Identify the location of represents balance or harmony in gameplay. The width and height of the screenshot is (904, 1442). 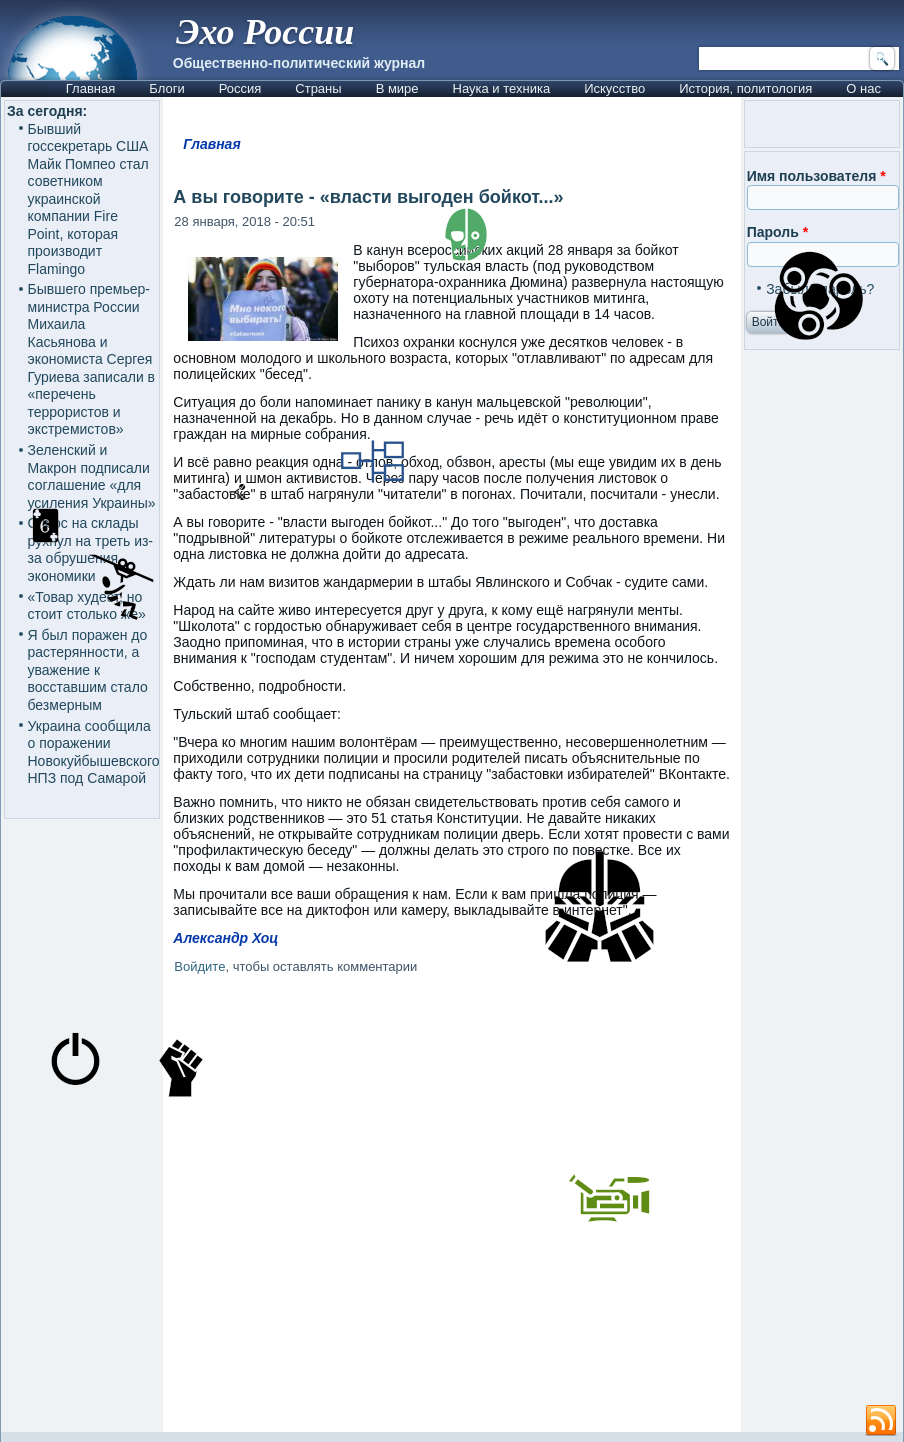
(819, 296).